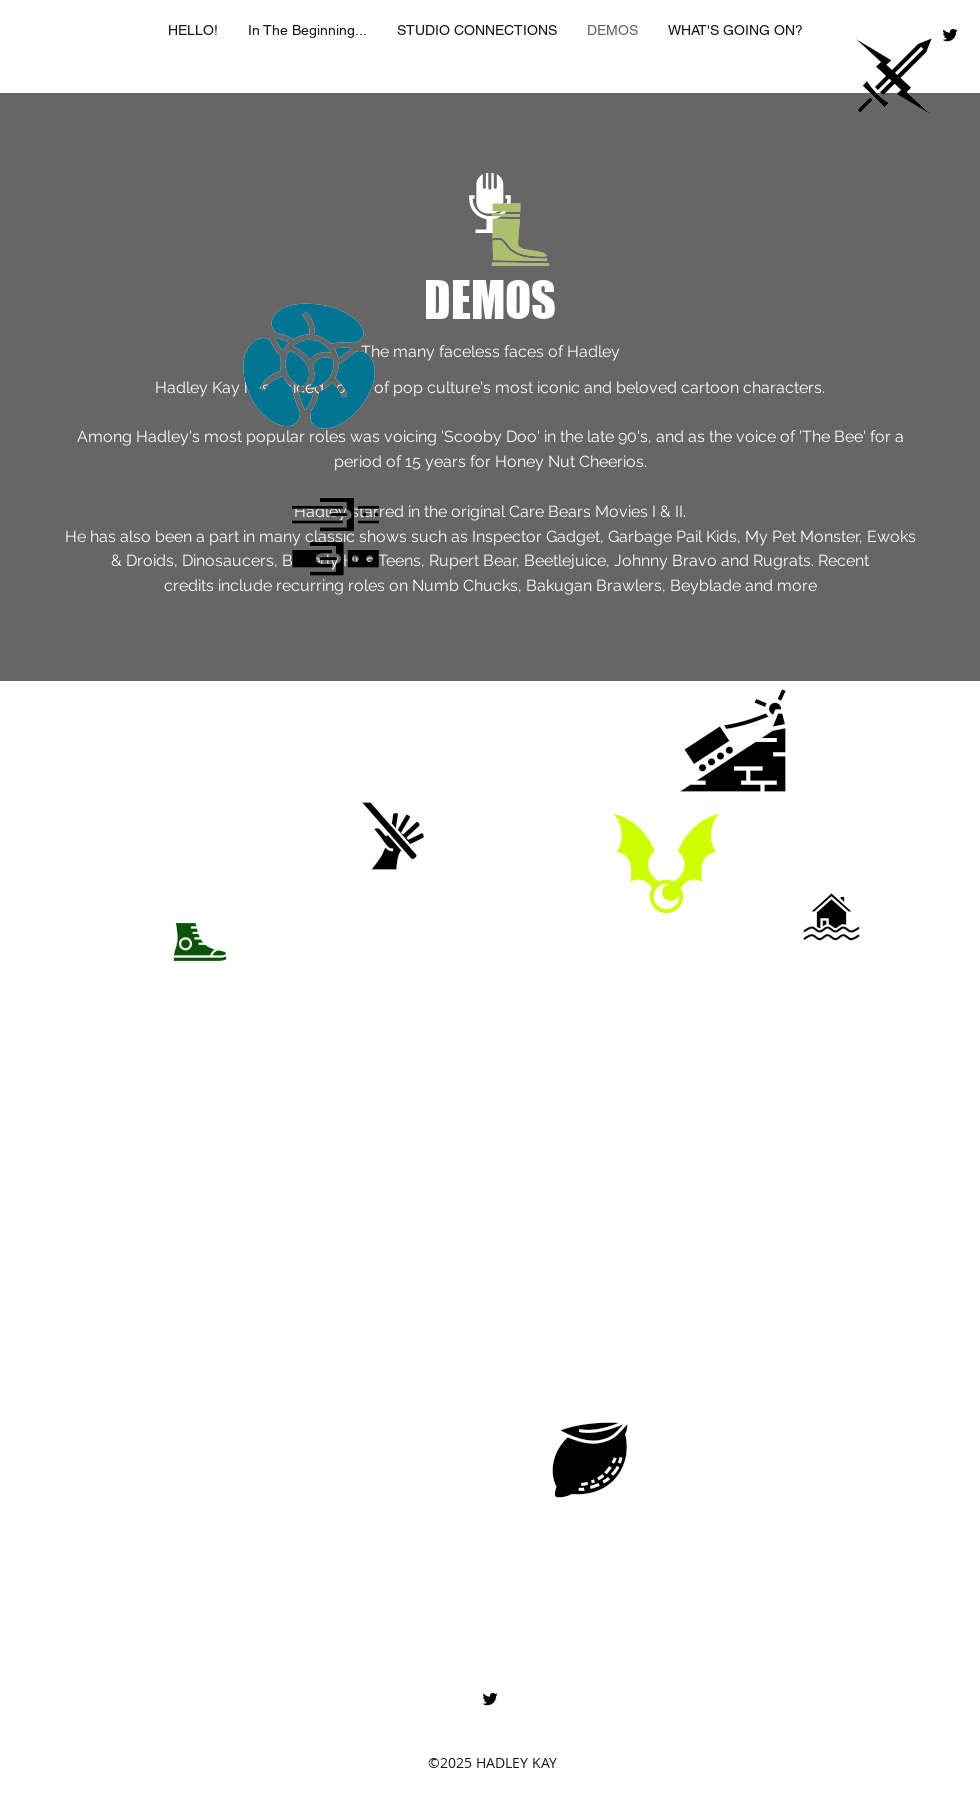  What do you see at coordinates (335, 537) in the screenshot?
I see `view belt or accessory options` at bounding box center [335, 537].